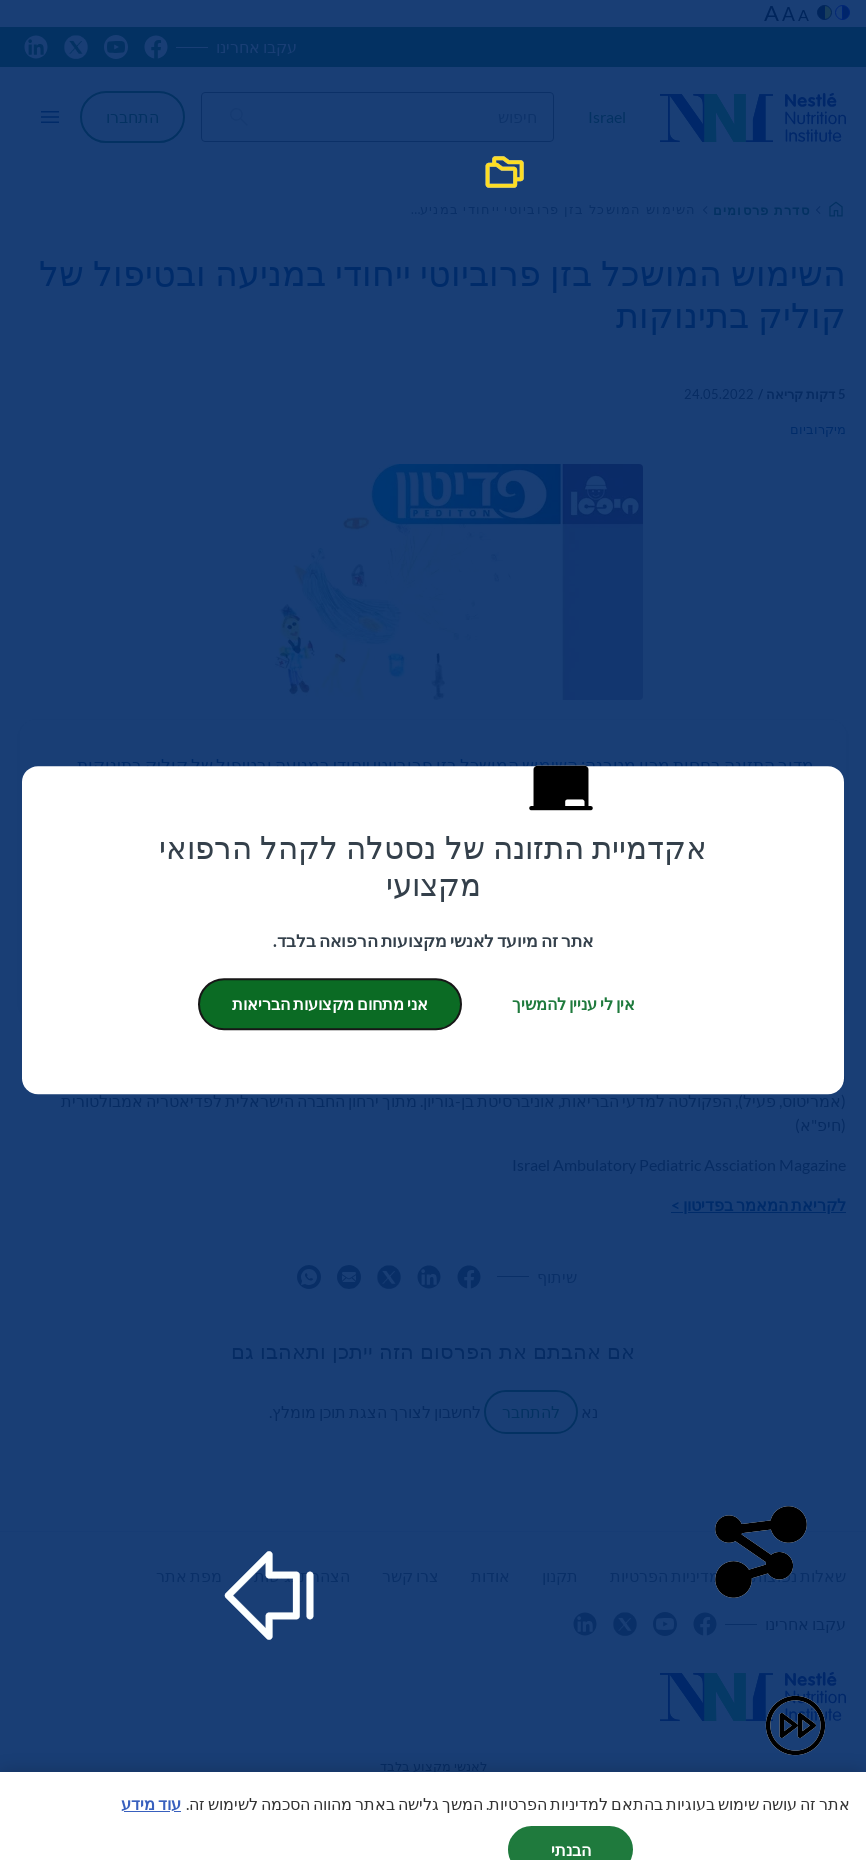 This screenshot has width=866, height=1860. What do you see at coordinates (504, 172) in the screenshot?
I see `browse all folders` at bounding box center [504, 172].